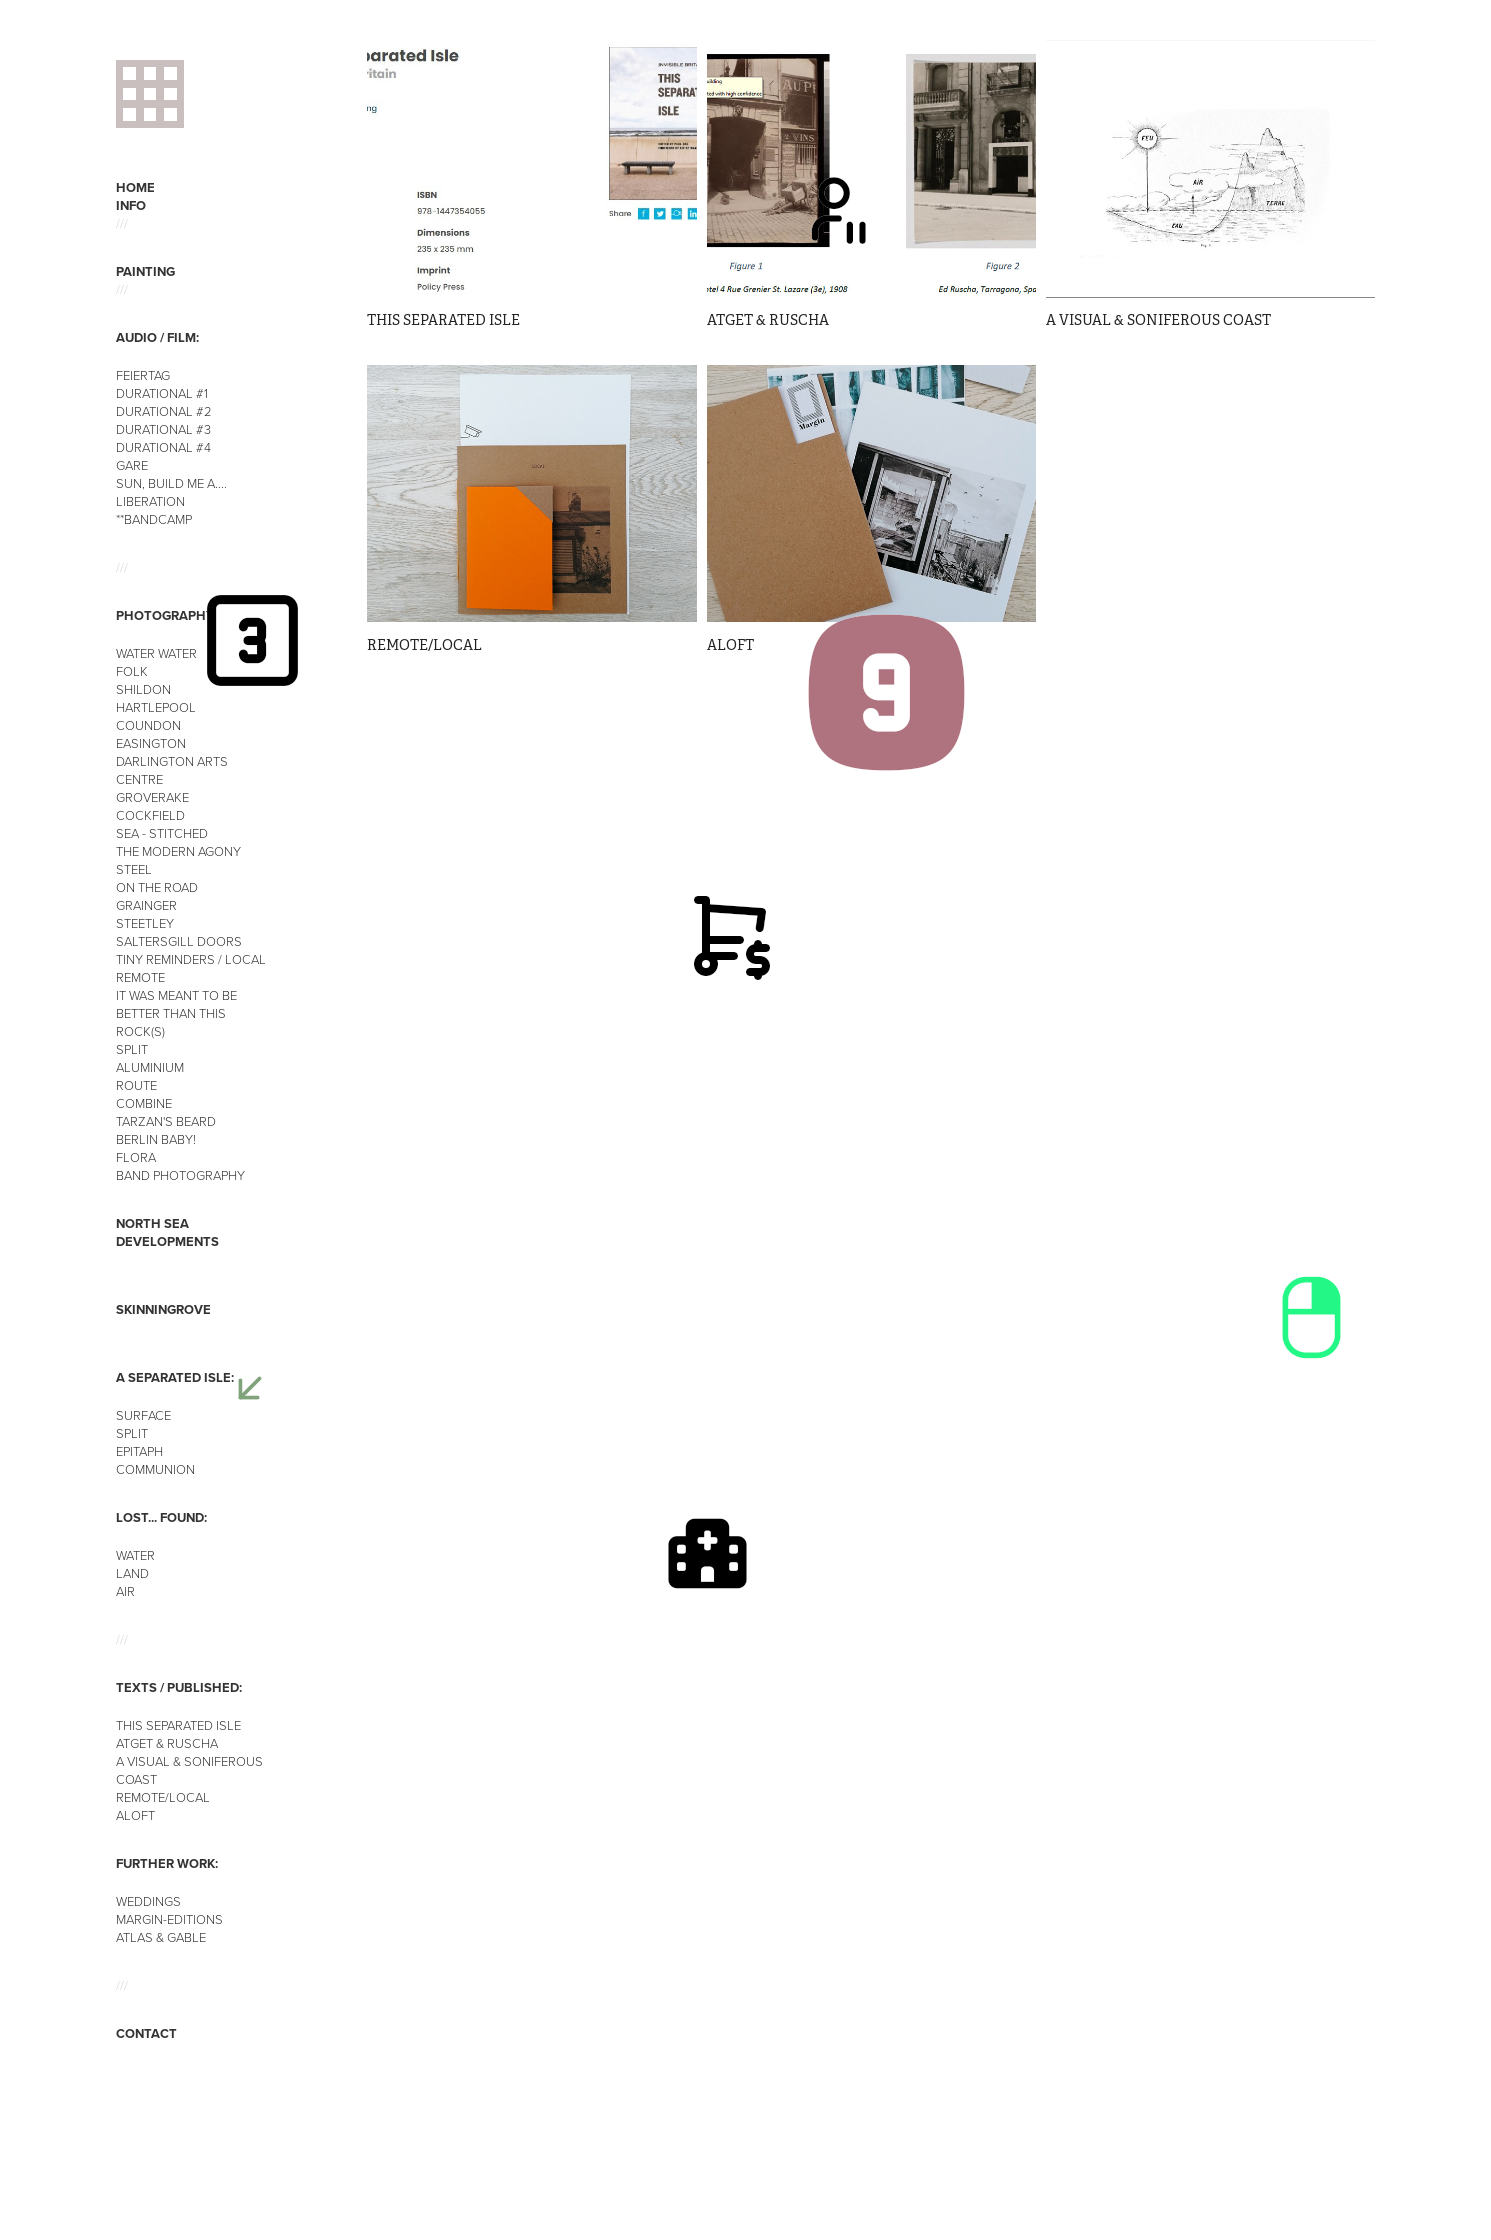 The image size is (1491, 2240). What do you see at coordinates (252, 640) in the screenshot?
I see `select option 3 from a numbered list` at bounding box center [252, 640].